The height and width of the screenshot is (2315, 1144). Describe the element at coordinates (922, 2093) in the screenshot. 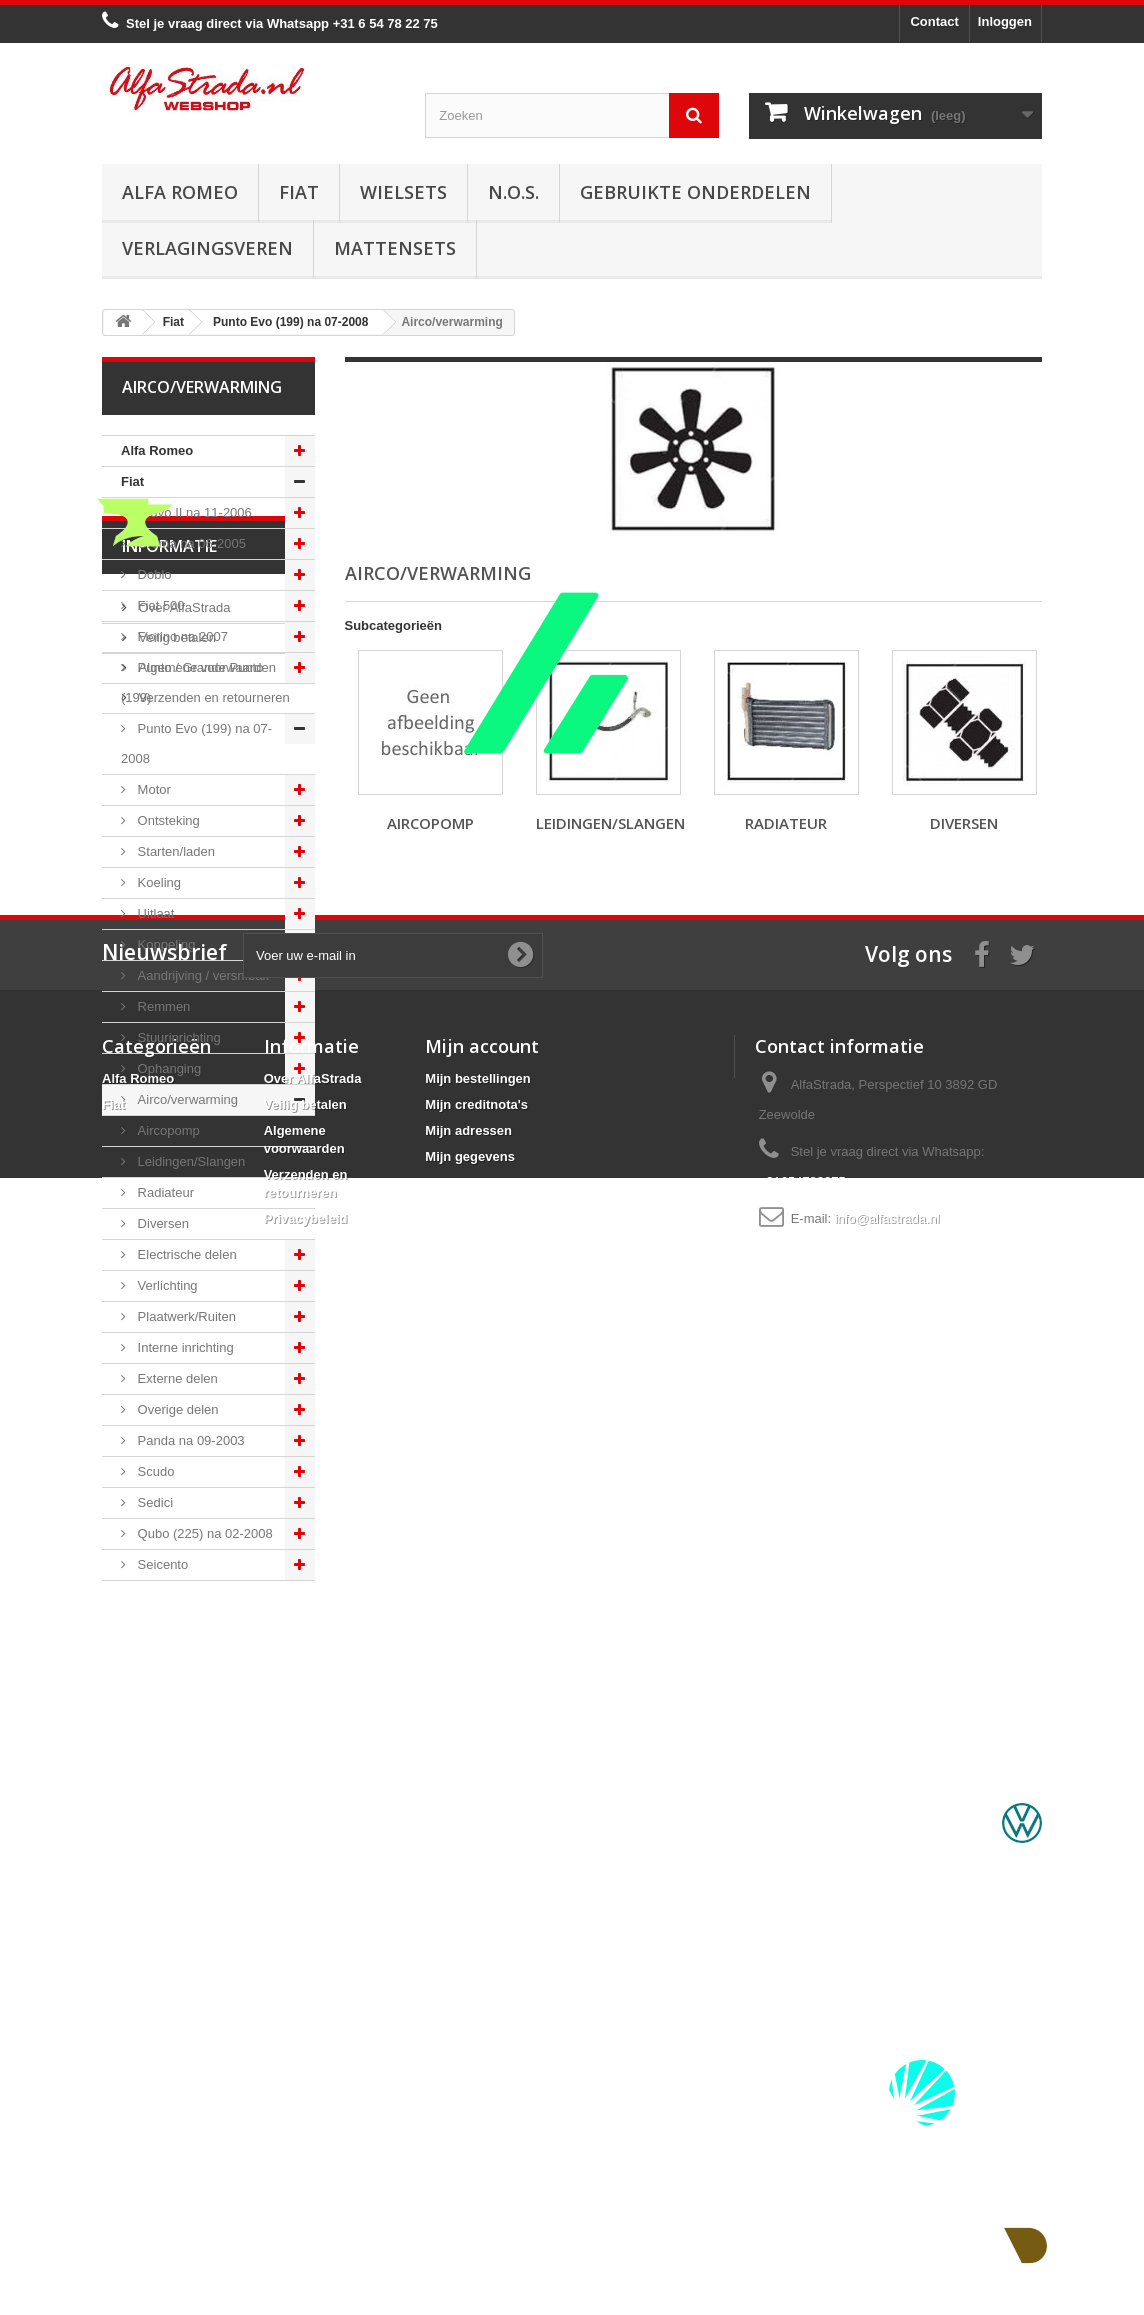

I see `apache solr search platform logo` at that location.